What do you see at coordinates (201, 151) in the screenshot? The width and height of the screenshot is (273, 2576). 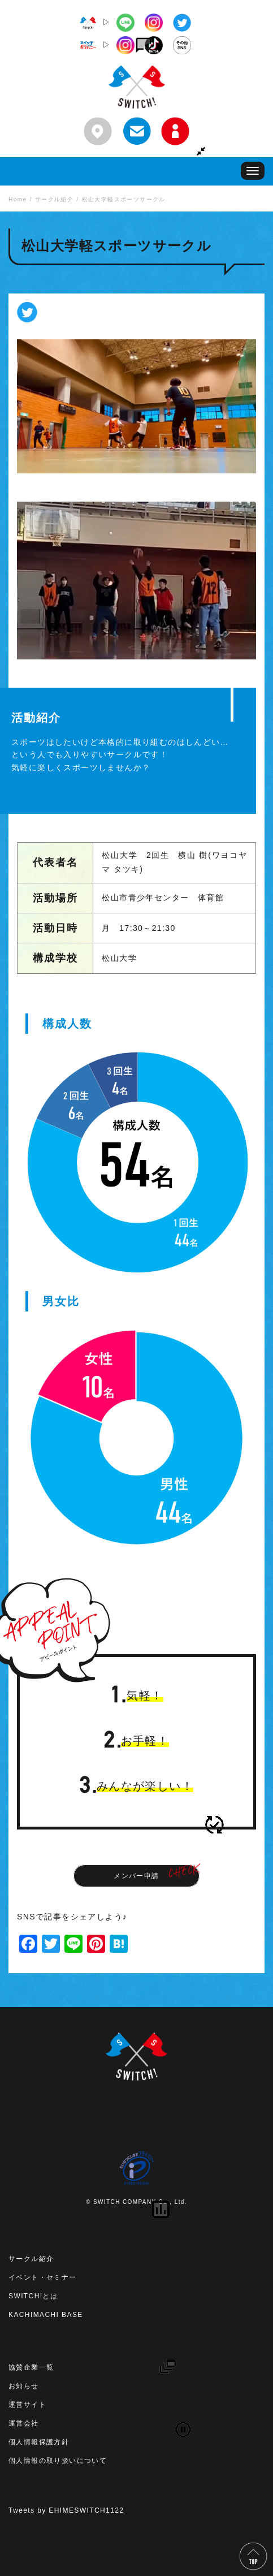 I see `compress or minimize content` at bounding box center [201, 151].